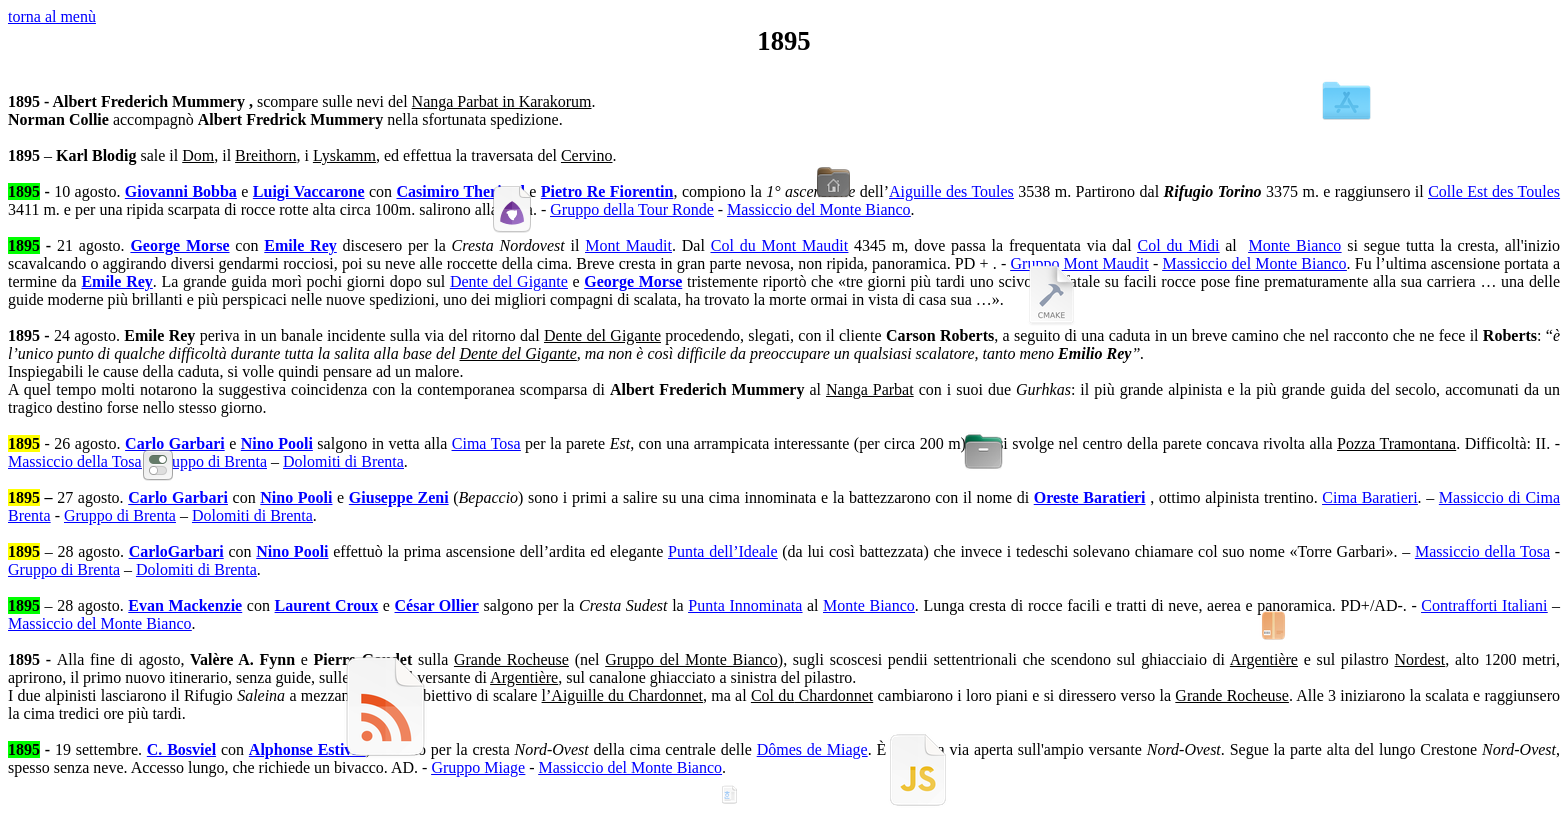 The image size is (1568, 821). Describe the element at coordinates (1051, 295) in the screenshot. I see `a cmake configuration file` at that location.